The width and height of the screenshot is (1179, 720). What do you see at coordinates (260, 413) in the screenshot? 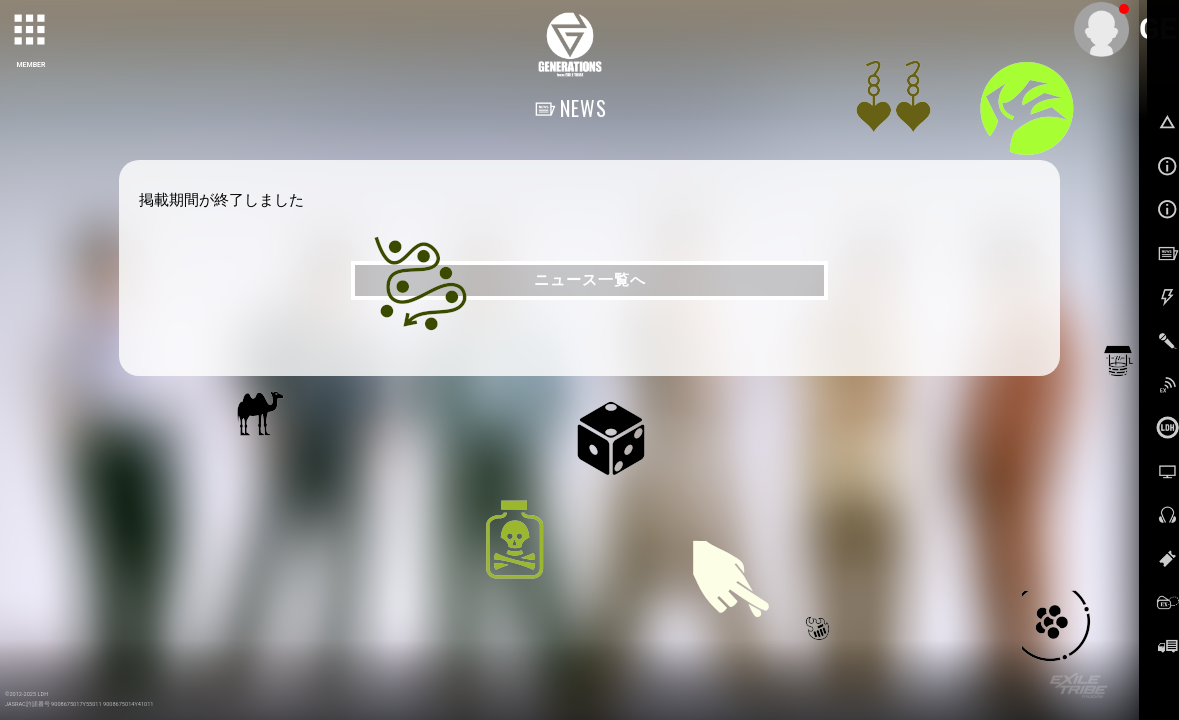
I see `select camel as your game character or avatar` at bounding box center [260, 413].